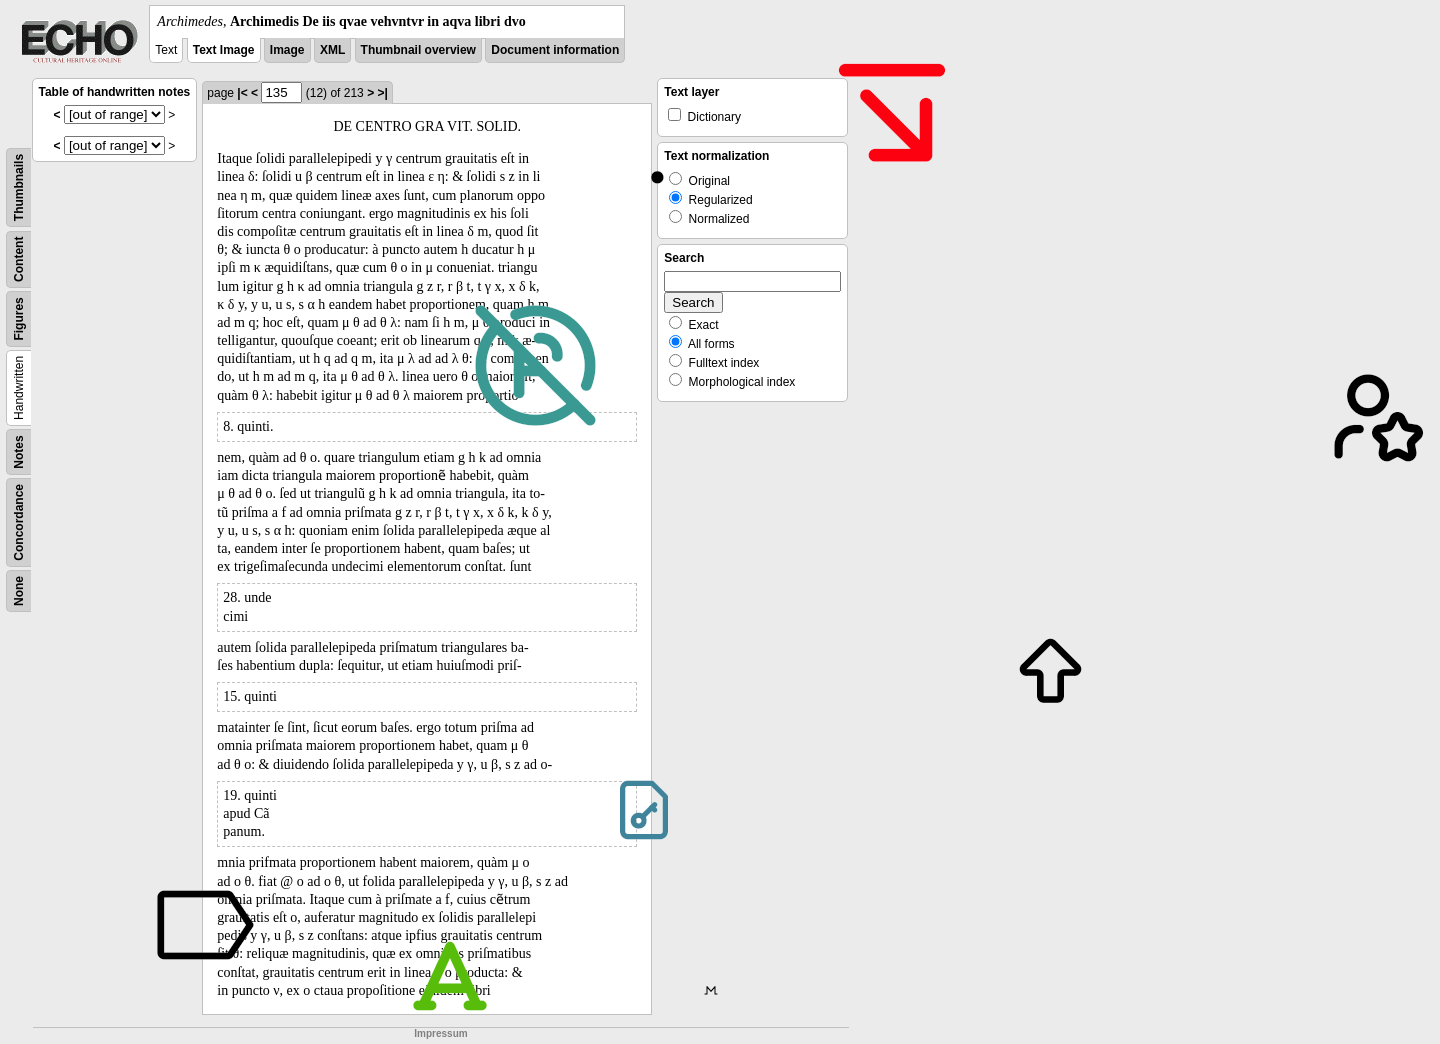  Describe the element at coordinates (450, 976) in the screenshot. I see `change font or typography settings` at that location.